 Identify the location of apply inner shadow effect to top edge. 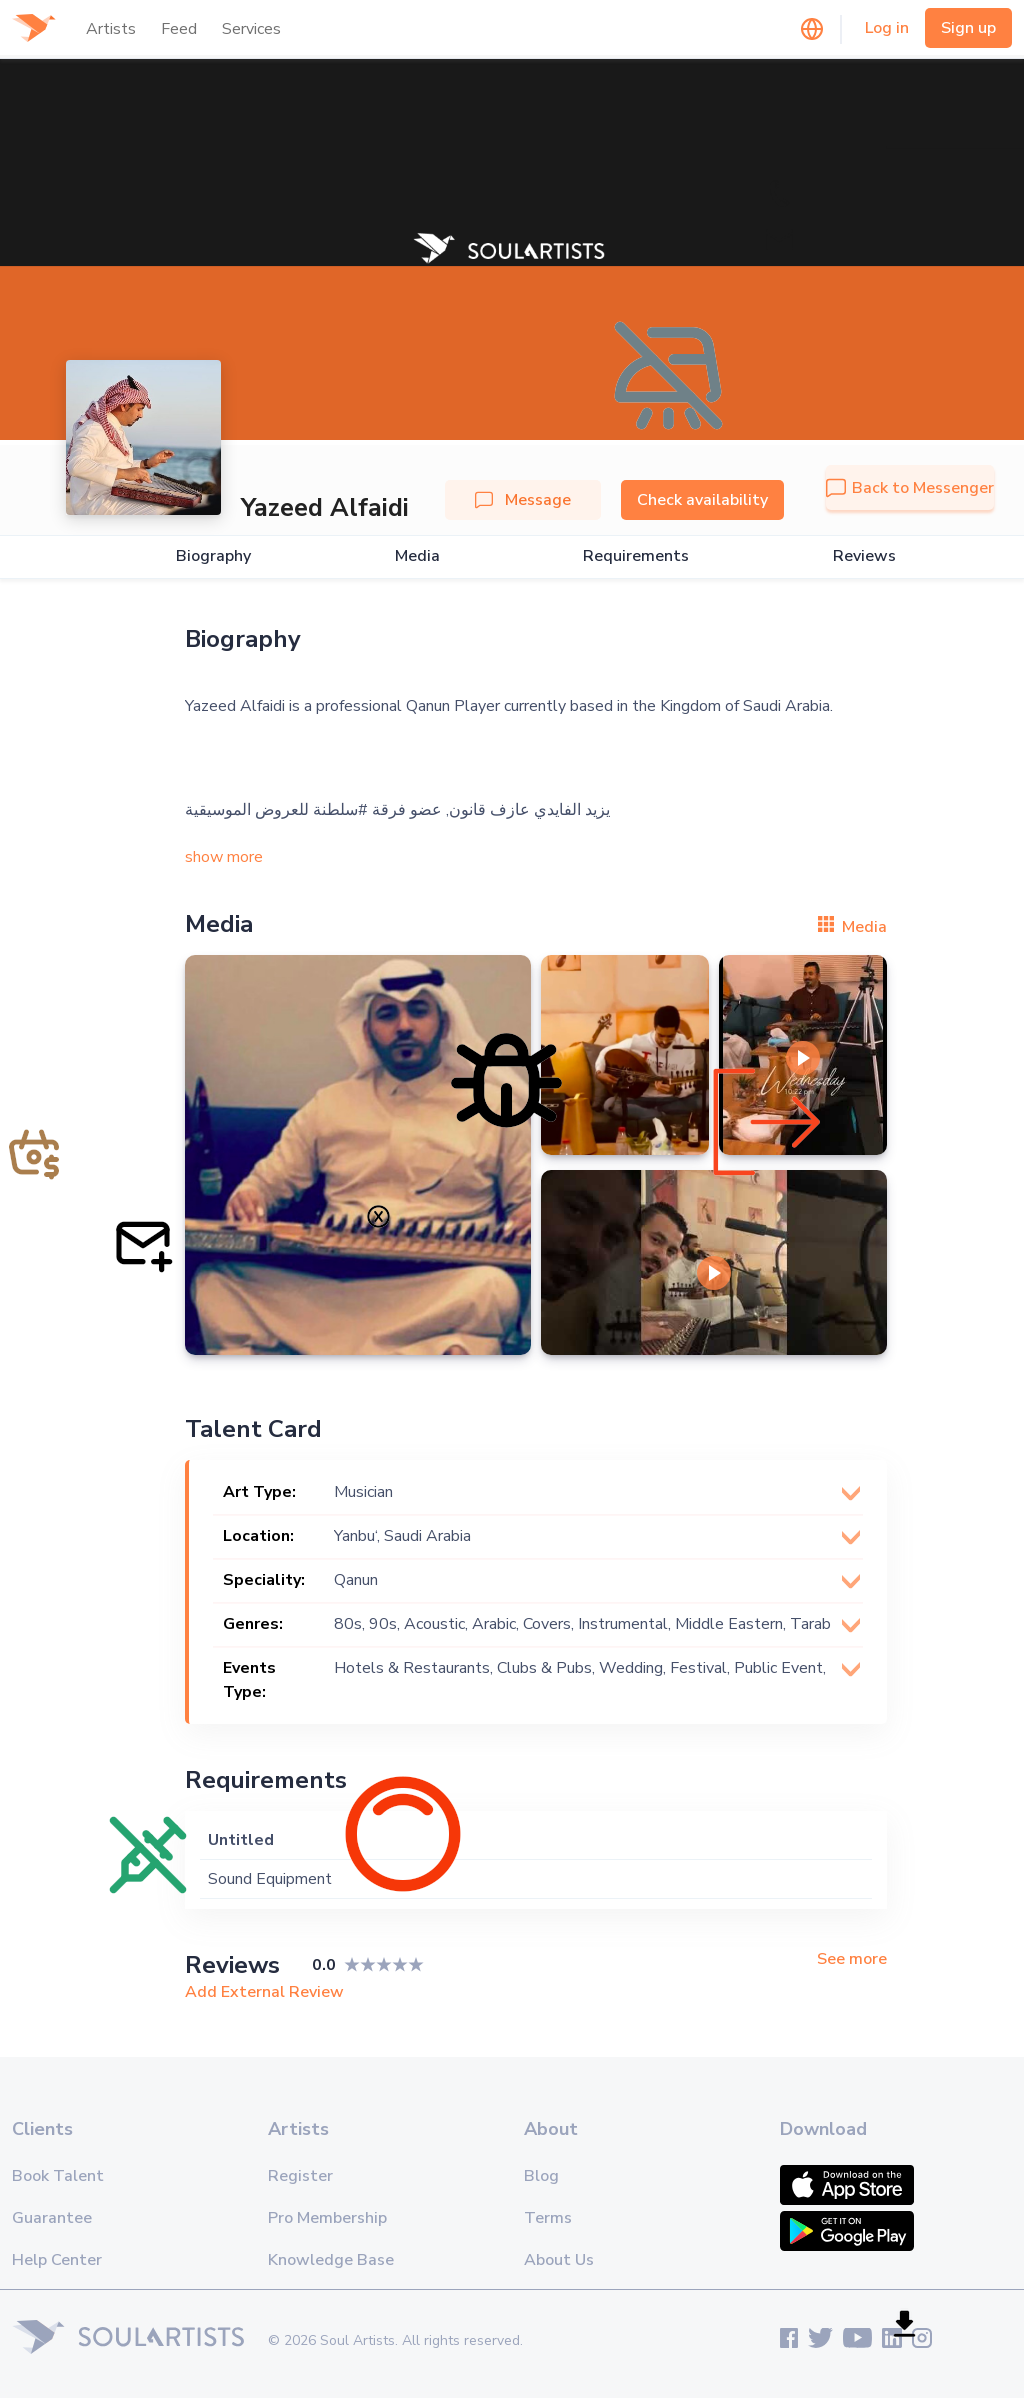
(403, 1834).